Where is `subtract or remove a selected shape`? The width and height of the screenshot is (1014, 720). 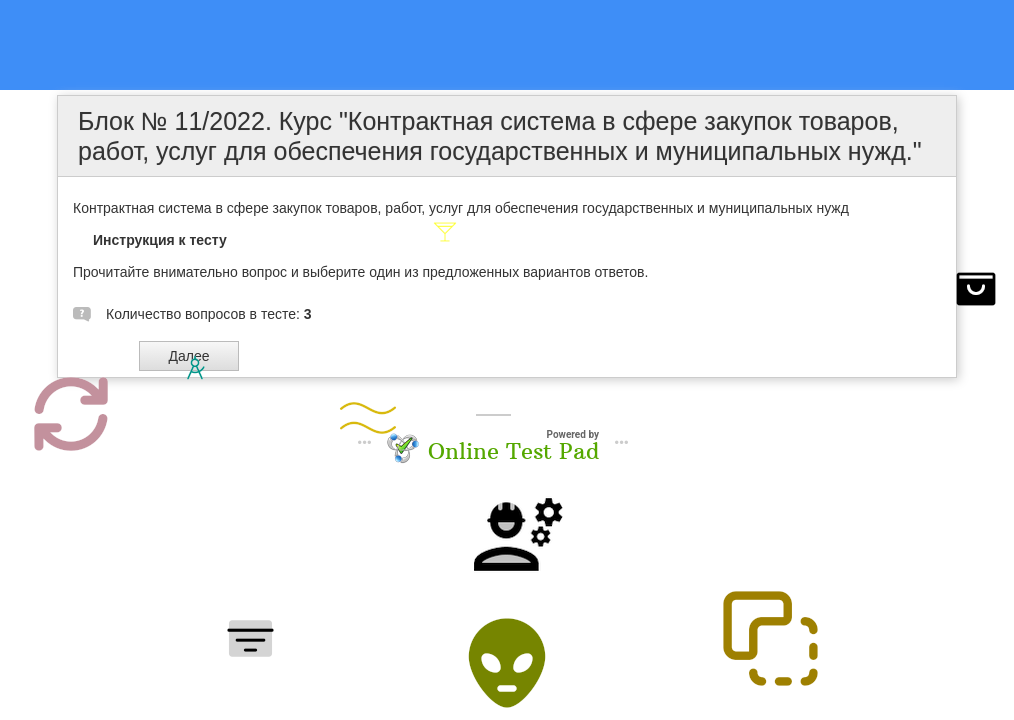 subtract or remove a selected shape is located at coordinates (770, 638).